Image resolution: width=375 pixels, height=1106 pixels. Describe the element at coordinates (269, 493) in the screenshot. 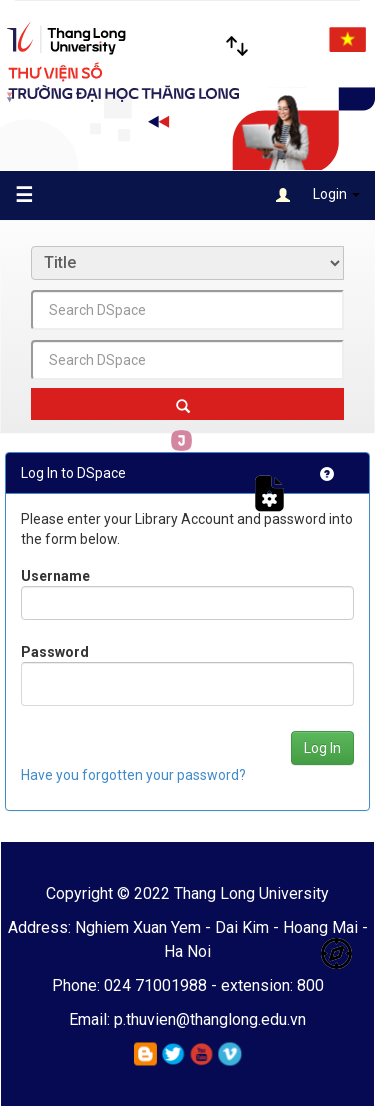

I see `access file settings or preferences` at that location.